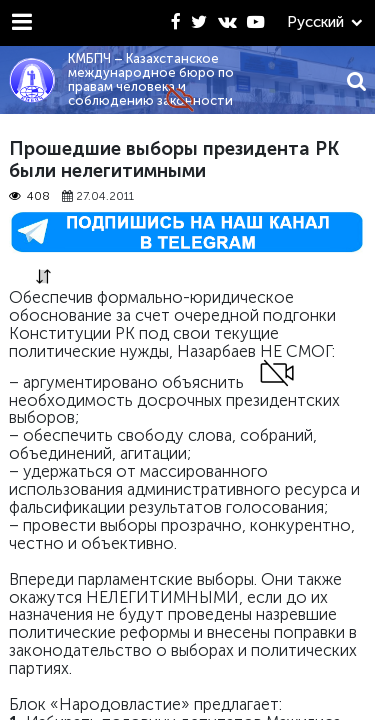 The width and height of the screenshot is (375, 720). I want to click on sort items in ascending or descending order, so click(43, 276).